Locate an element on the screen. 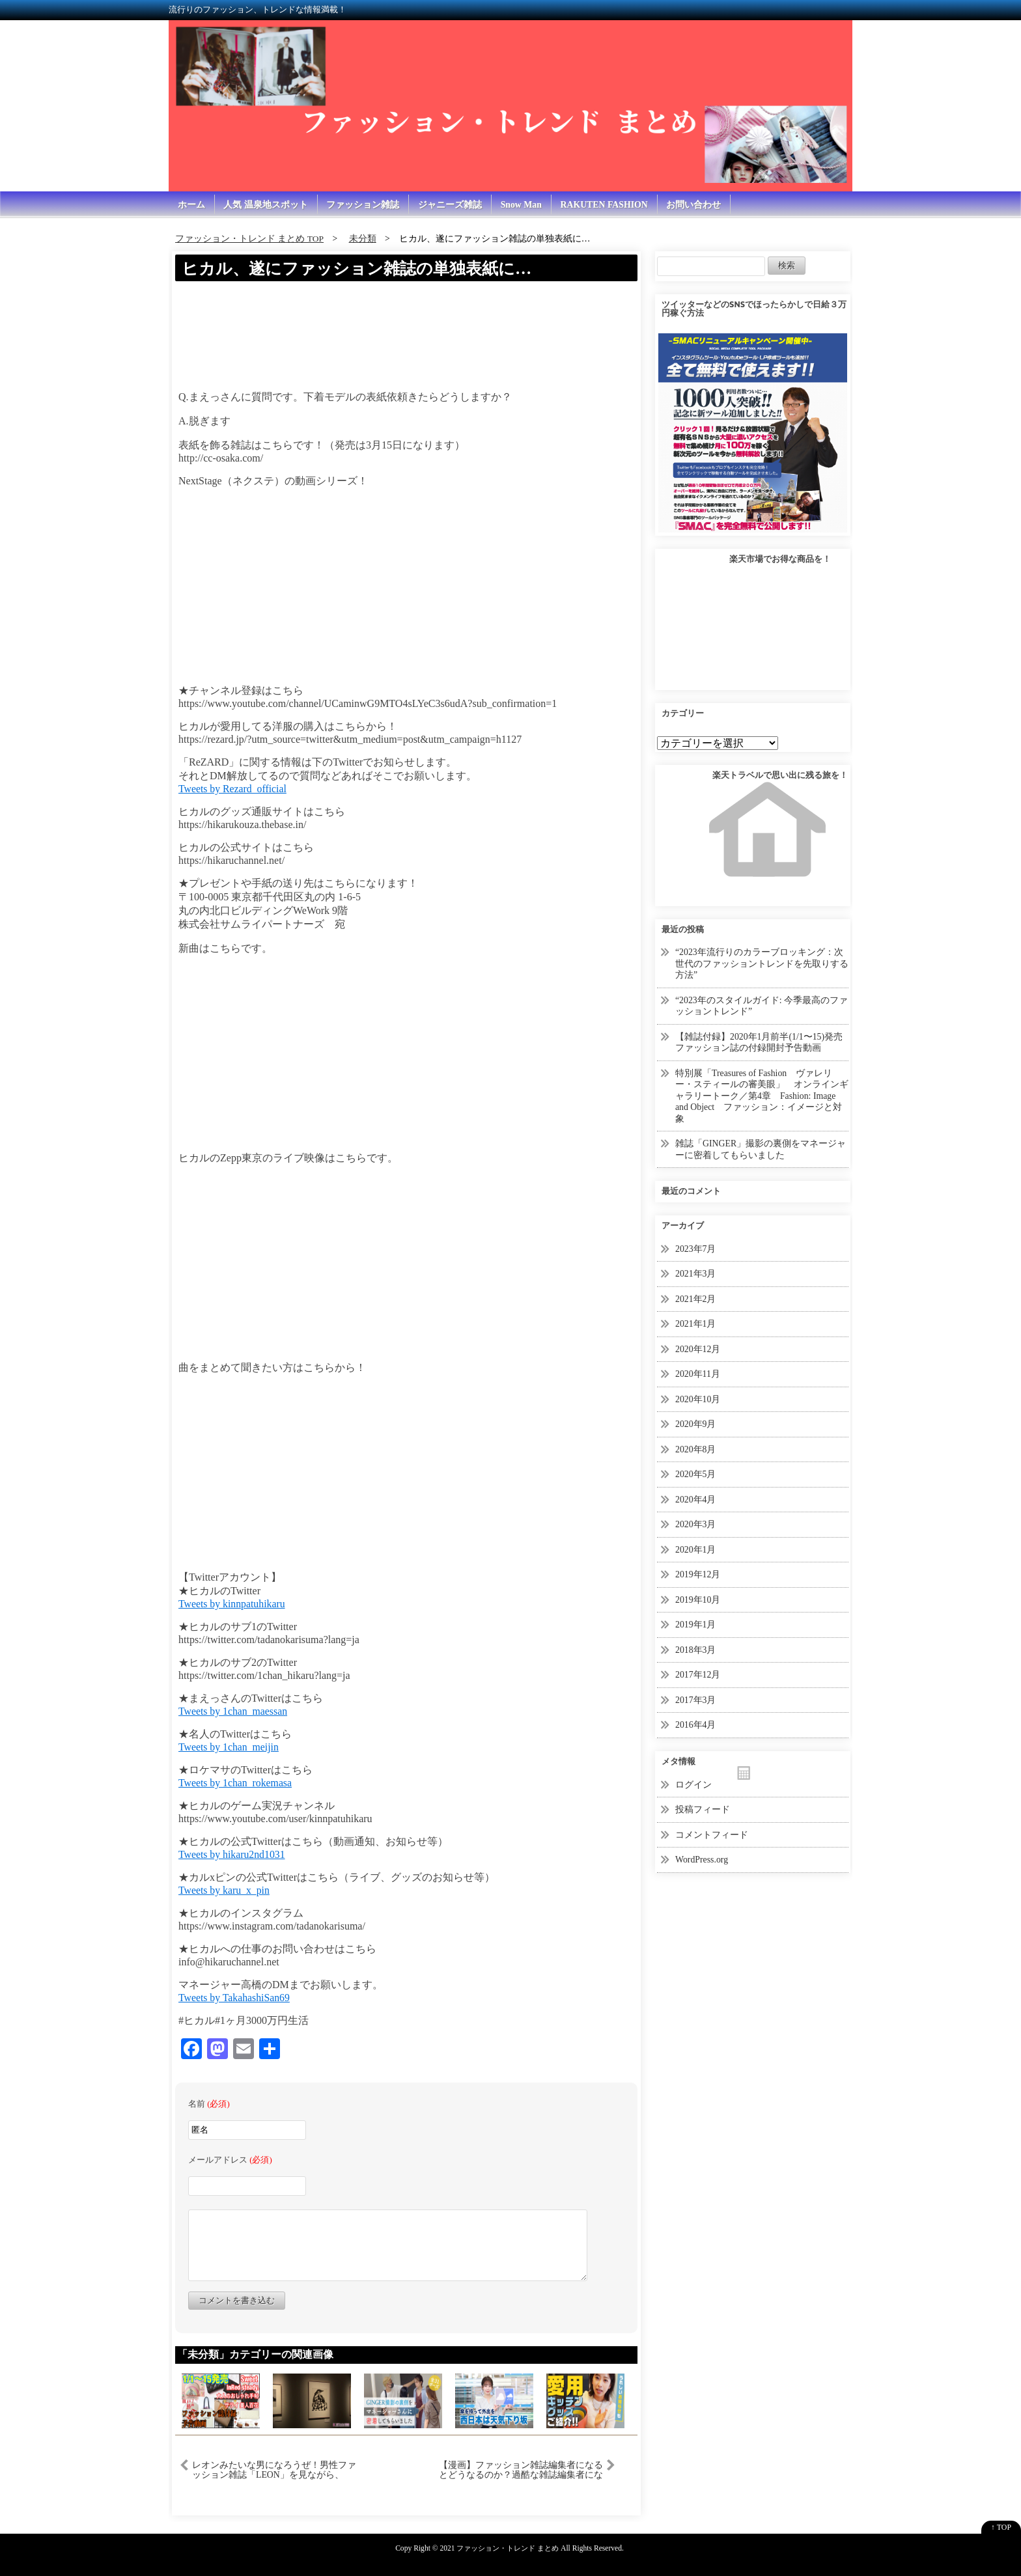 This screenshot has height=2576, width=1021. navigate to home screen is located at coordinates (767, 833).